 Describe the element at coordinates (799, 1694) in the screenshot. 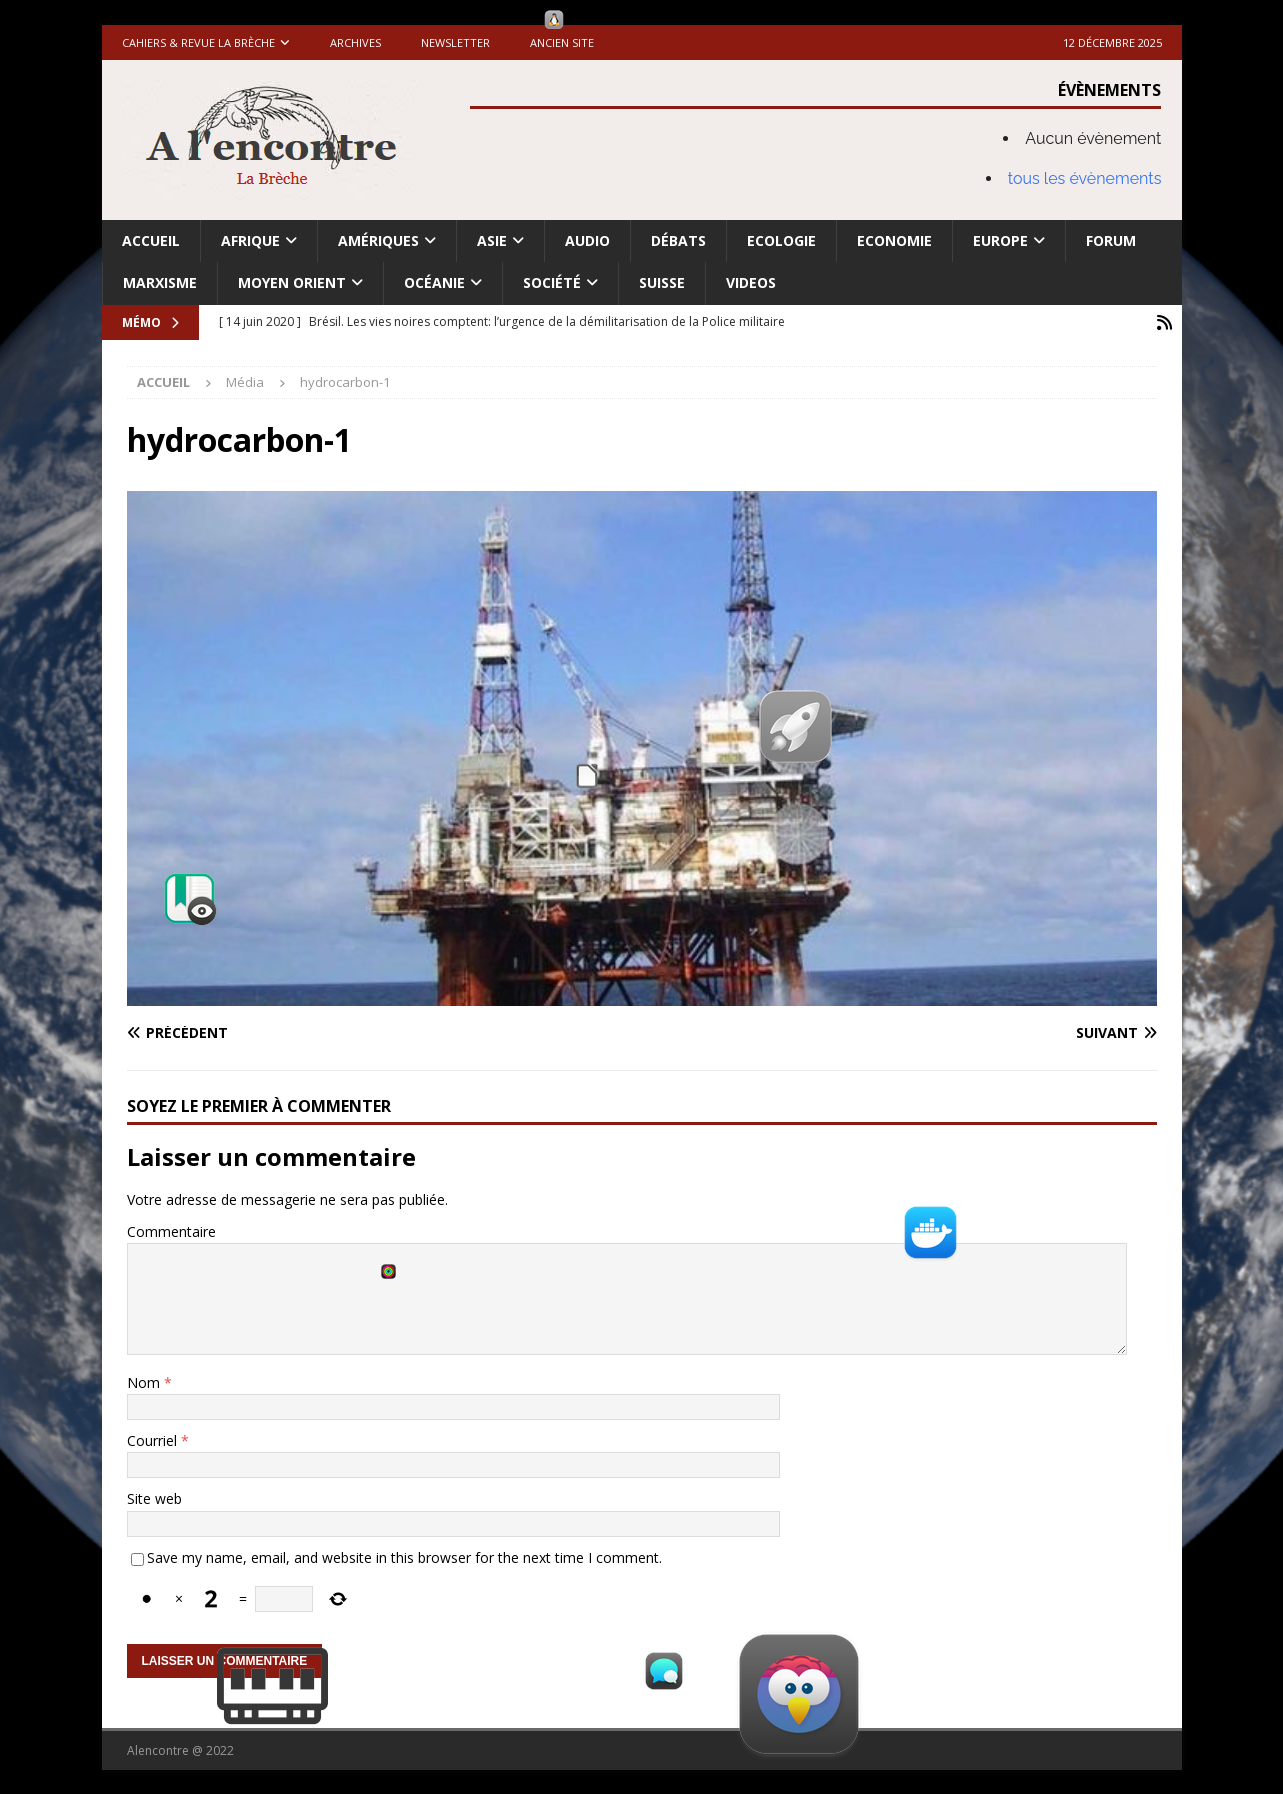

I see `open corebird twitter client` at that location.